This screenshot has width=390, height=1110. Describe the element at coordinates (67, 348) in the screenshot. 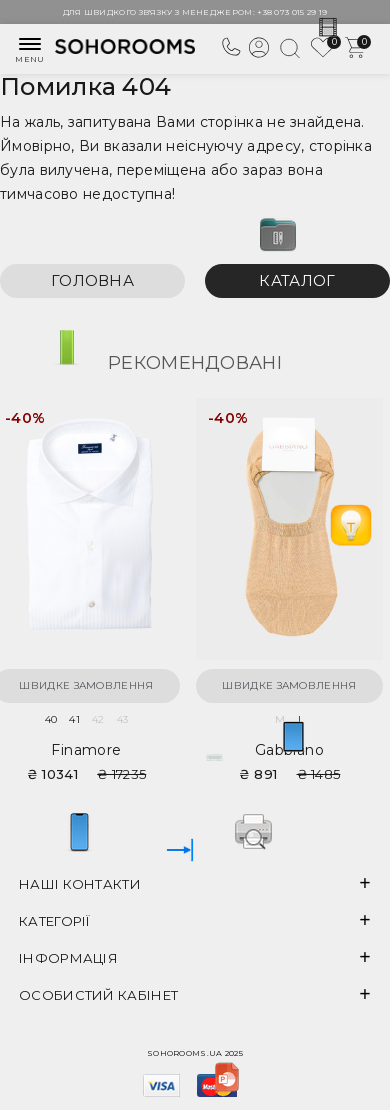

I see `iPod nano device connected` at that location.